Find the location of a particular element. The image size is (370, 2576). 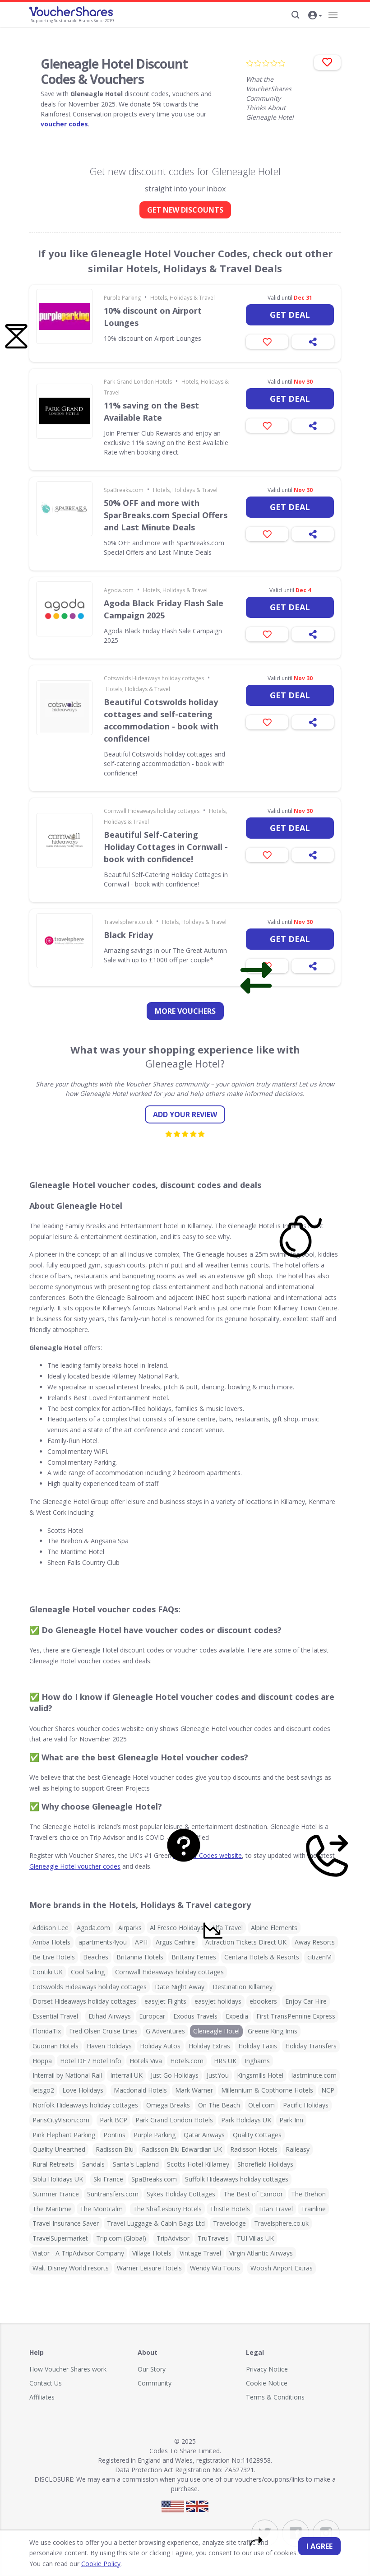

share or forward content is located at coordinates (256, 2541).